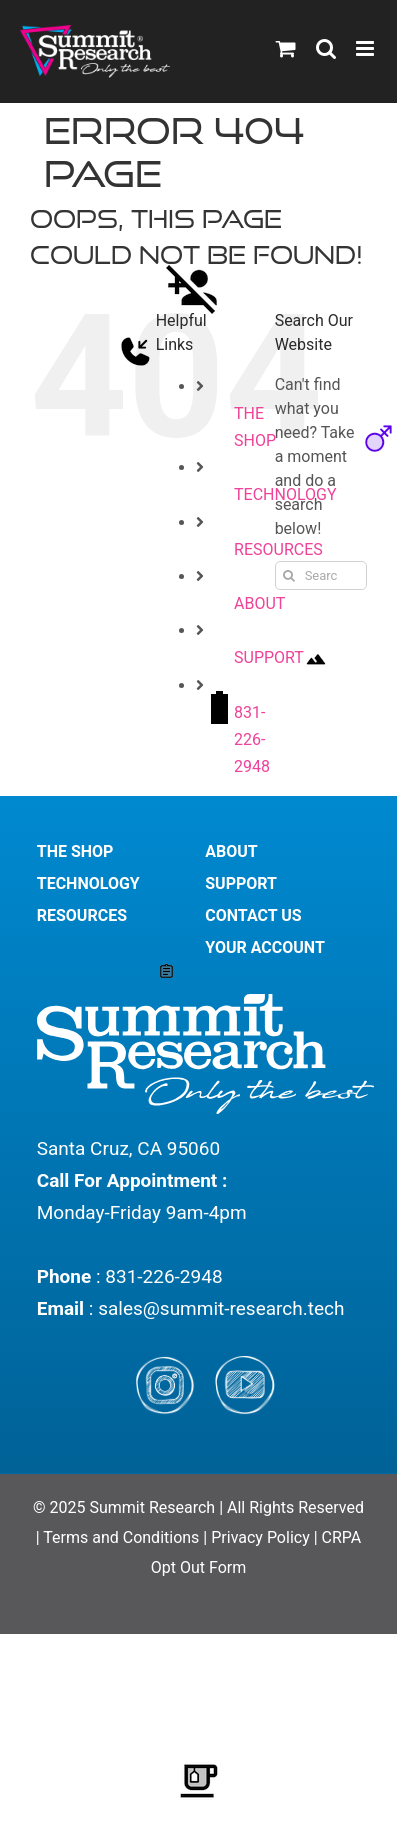 Image resolution: width=397 pixels, height=1835 pixels. Describe the element at coordinates (199, 1781) in the screenshot. I see `access food and beverage emoji category` at that location.